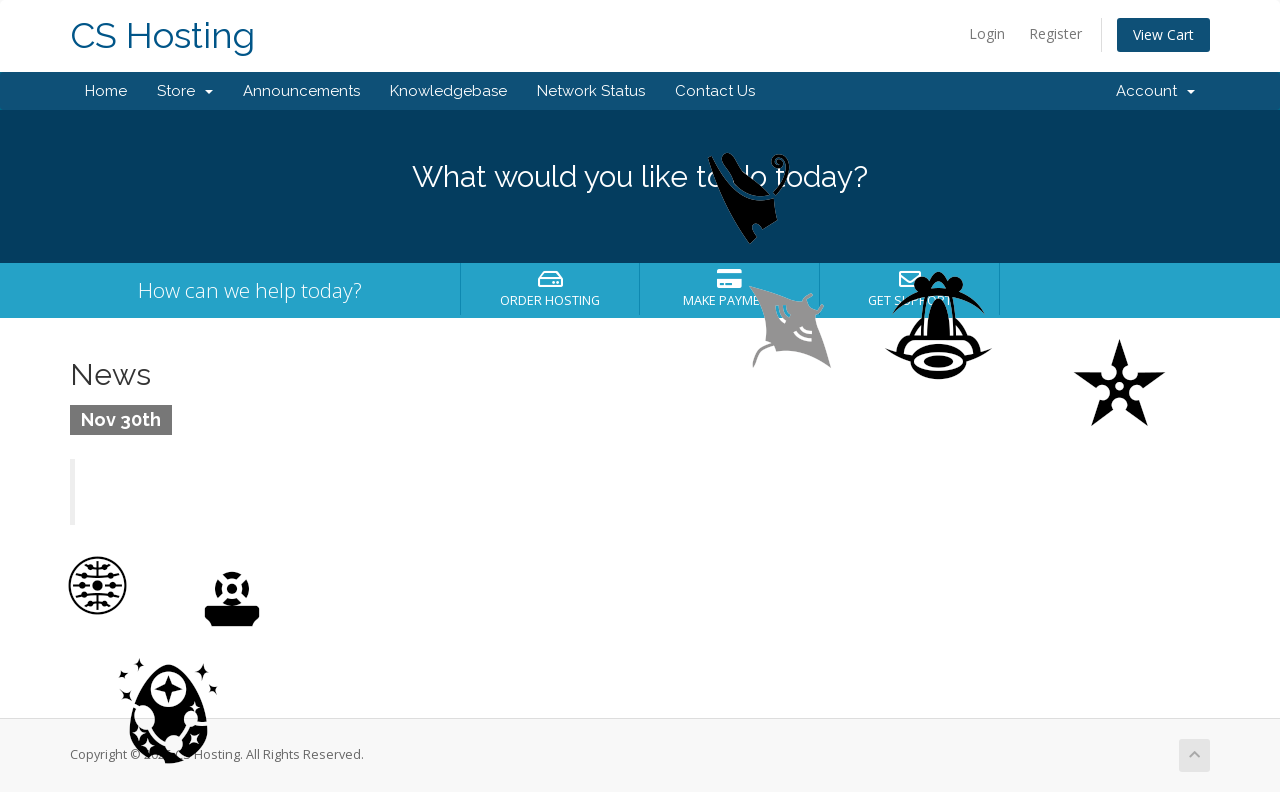 The width and height of the screenshot is (1280, 792). Describe the element at coordinates (748, 198) in the screenshot. I see `ancient Egyptian pschent double crown icon` at that location.